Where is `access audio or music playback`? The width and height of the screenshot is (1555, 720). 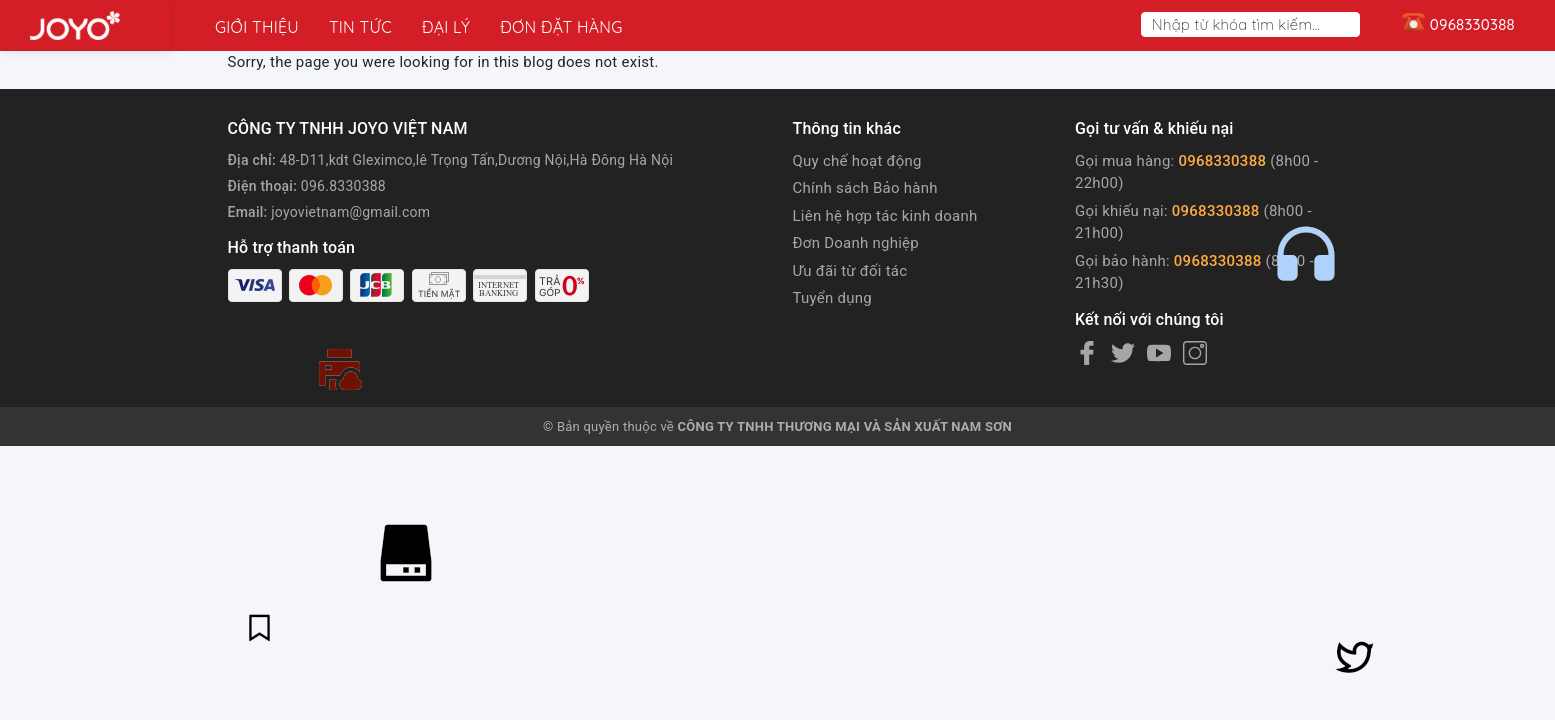 access audio or music playback is located at coordinates (1306, 255).